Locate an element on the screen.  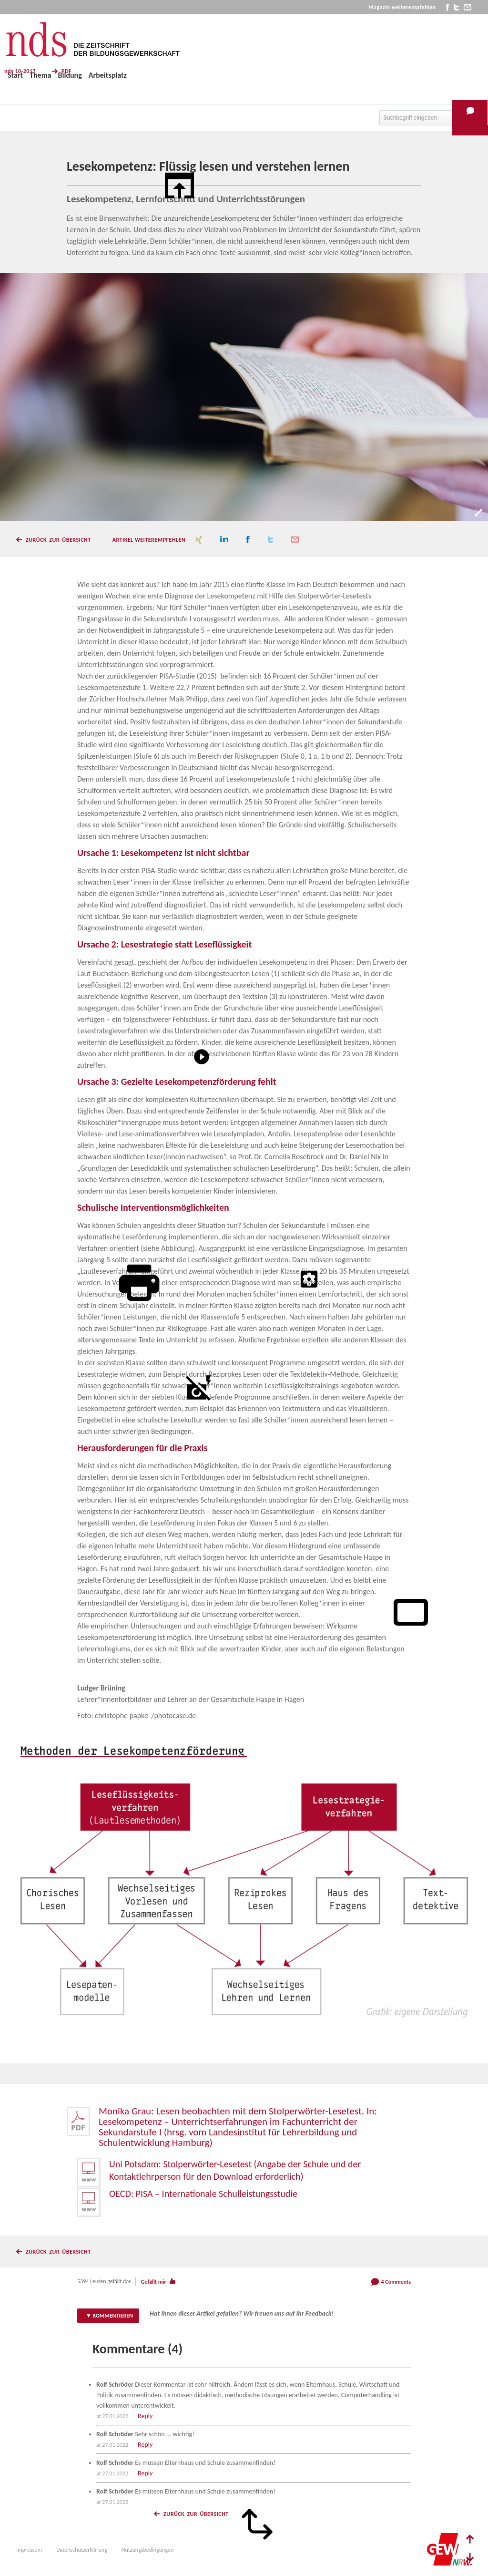
access application settings is located at coordinates (309, 1279).